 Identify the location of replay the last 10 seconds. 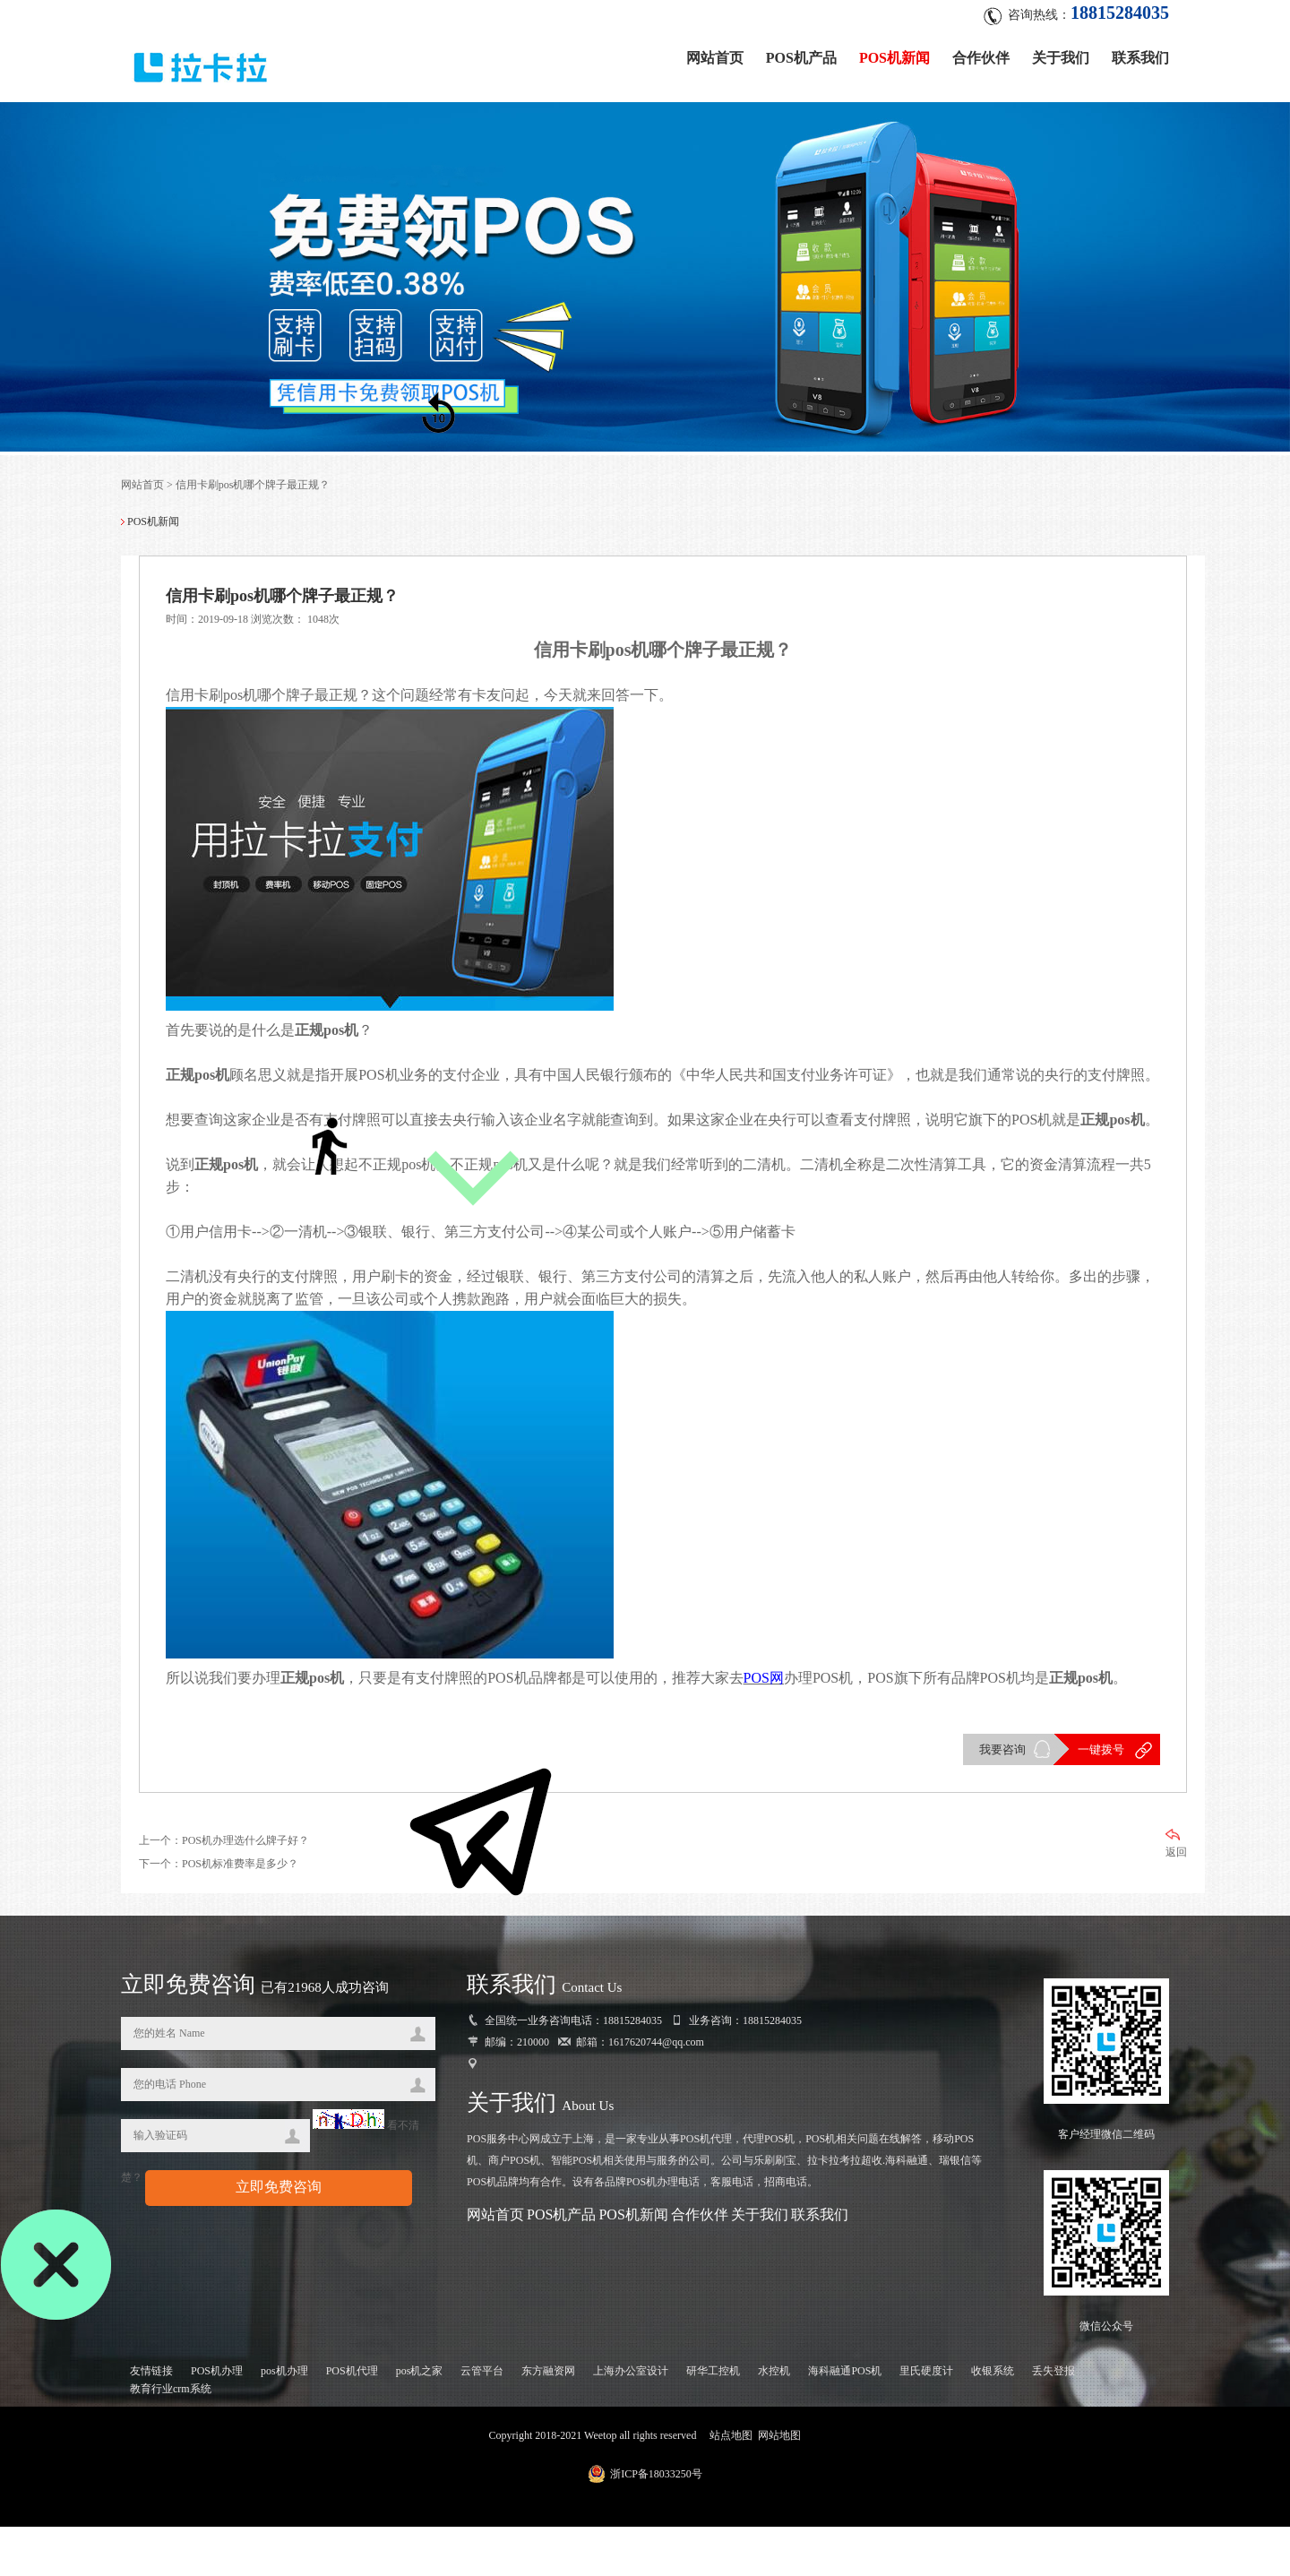
(438, 414).